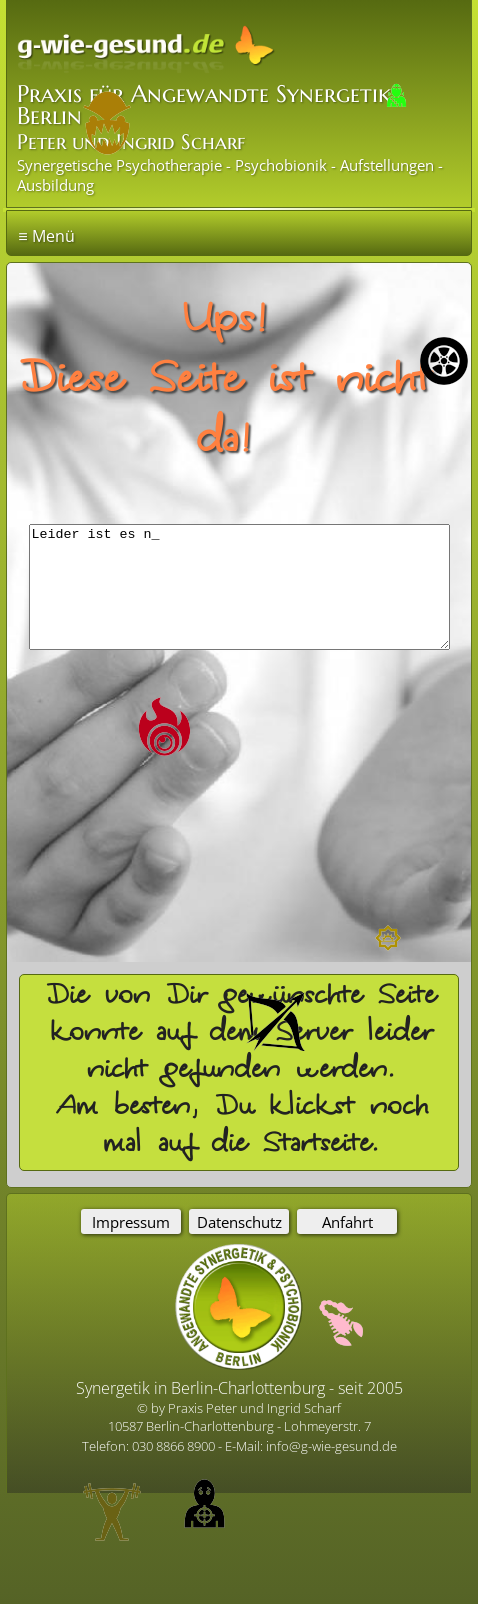 This screenshot has height=1604, width=478. Describe the element at coordinates (444, 361) in the screenshot. I see `access vehicle or tire settings` at that location.